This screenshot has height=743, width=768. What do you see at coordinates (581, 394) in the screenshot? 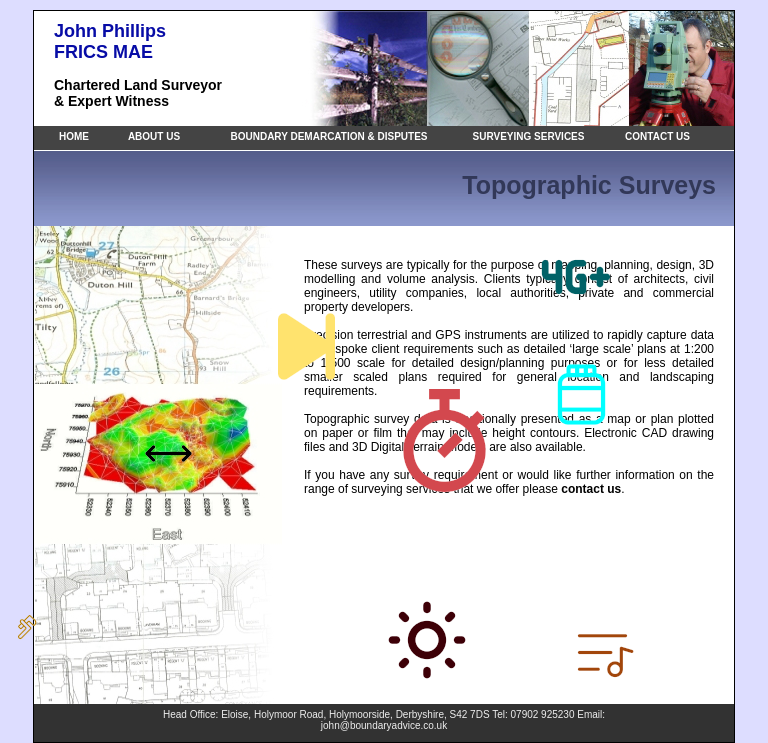
I see `view product or container details` at bounding box center [581, 394].